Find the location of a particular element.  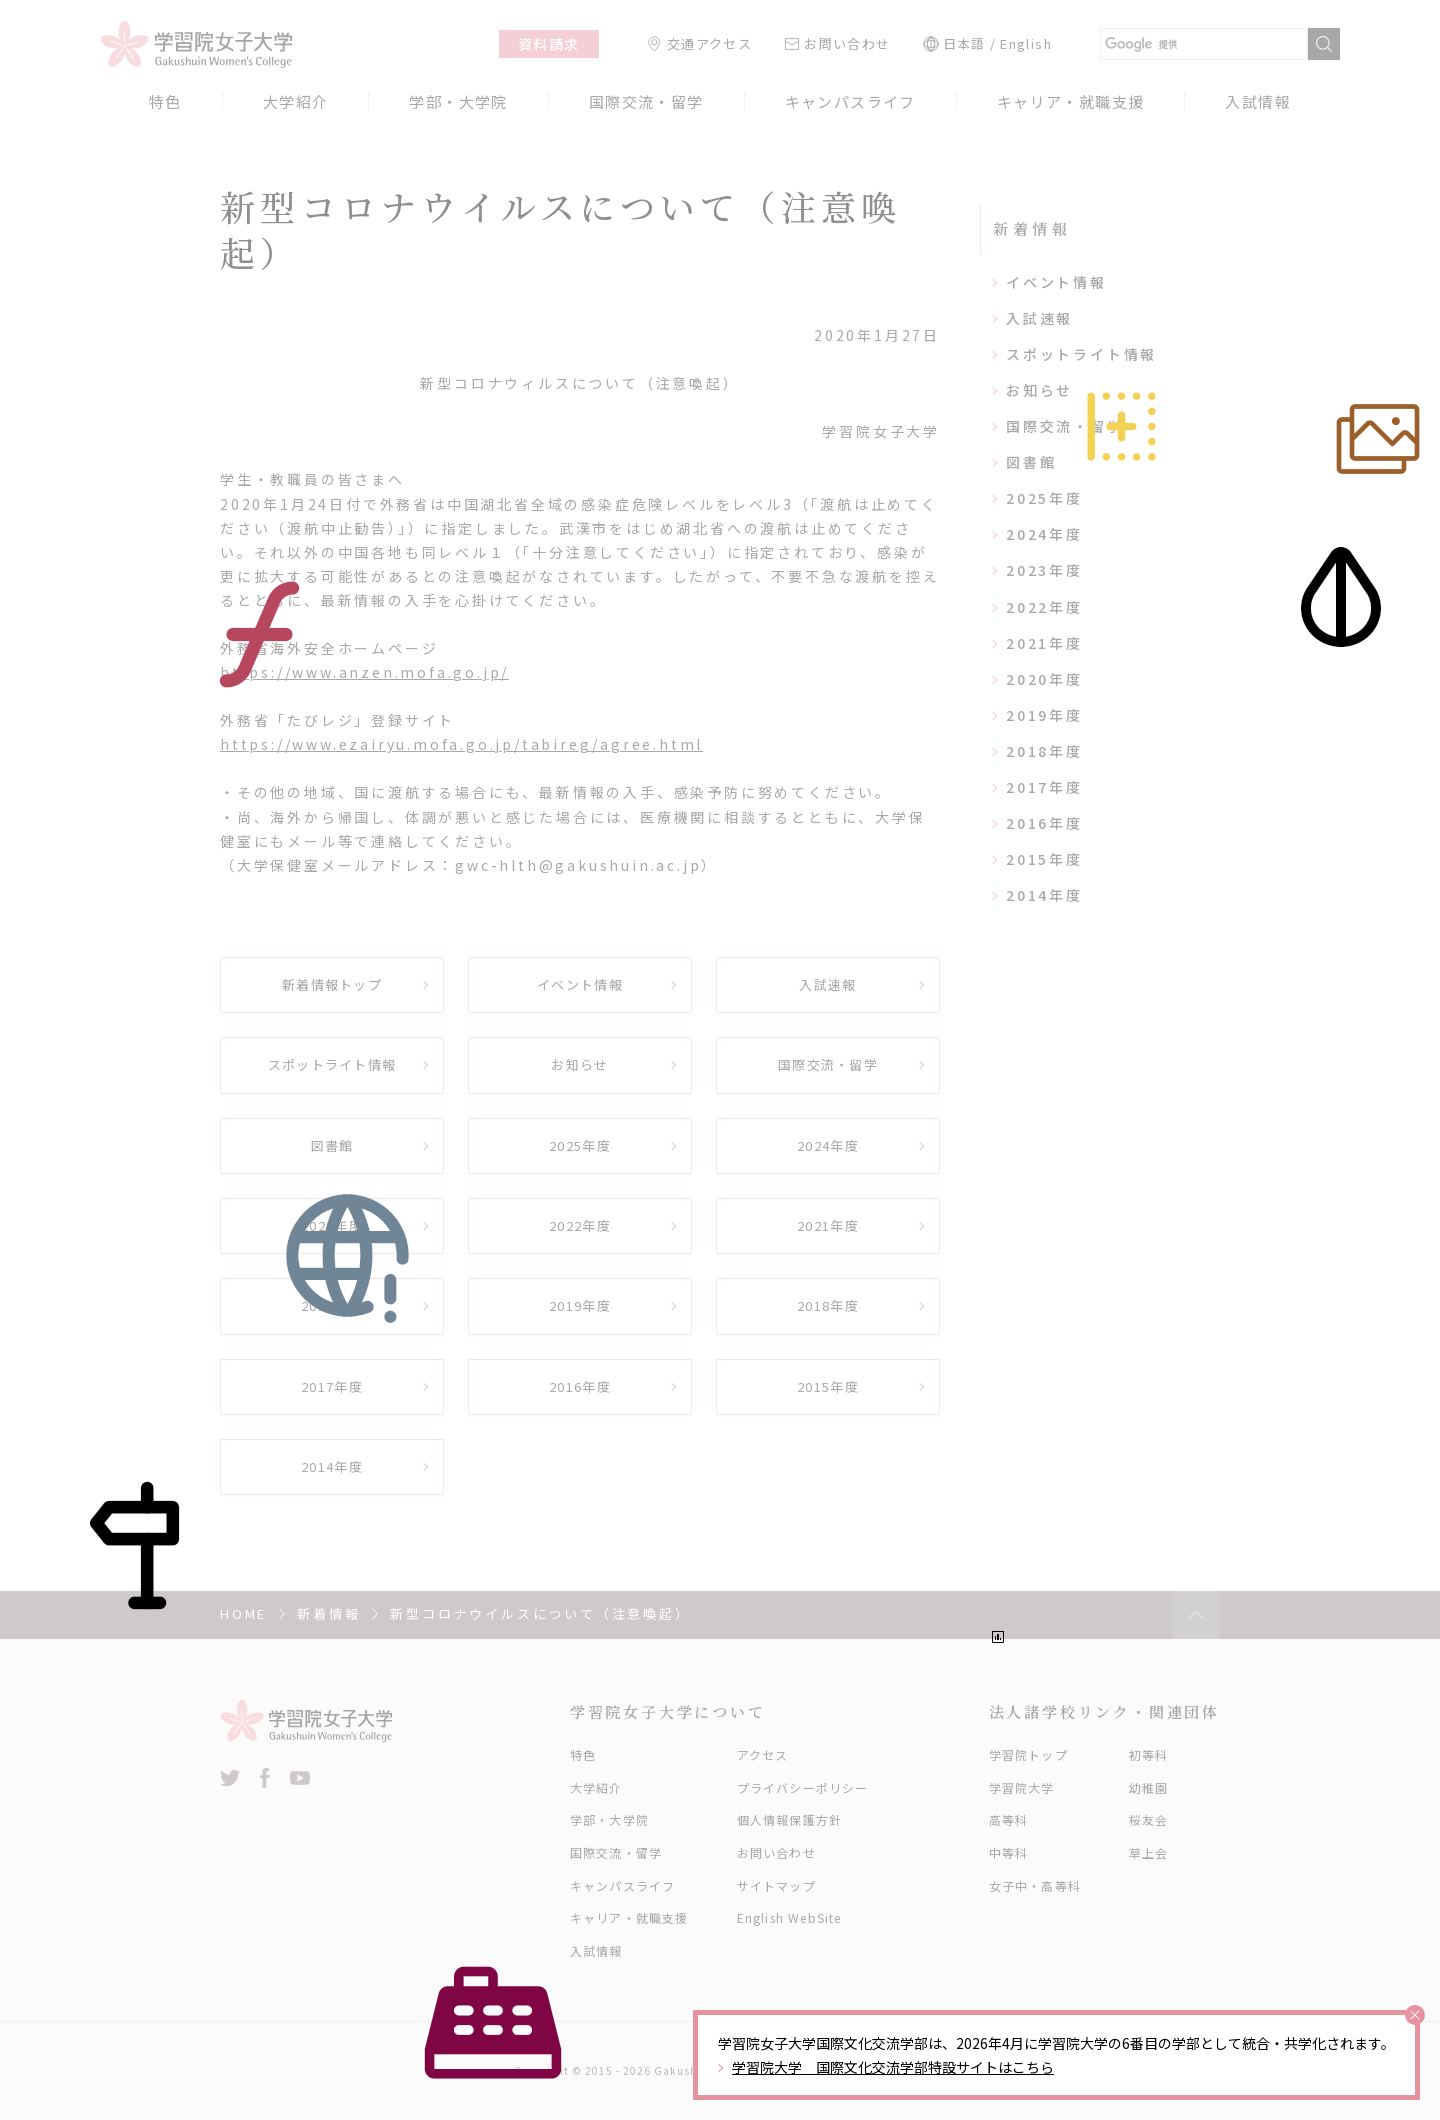

access point of sale system is located at coordinates (493, 2030).